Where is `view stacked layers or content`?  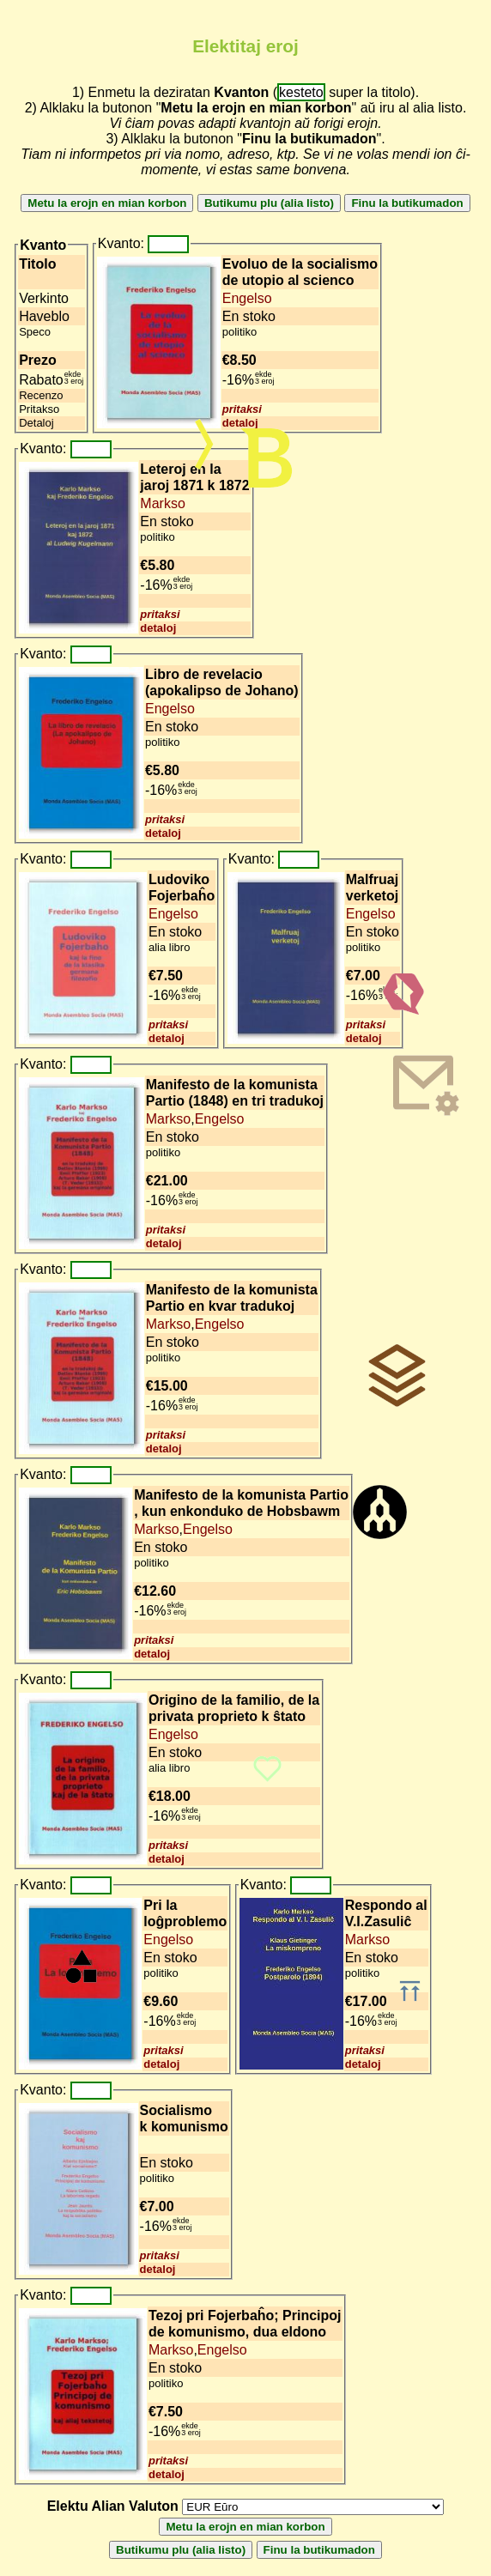
view stacked layers or content is located at coordinates (397, 1376).